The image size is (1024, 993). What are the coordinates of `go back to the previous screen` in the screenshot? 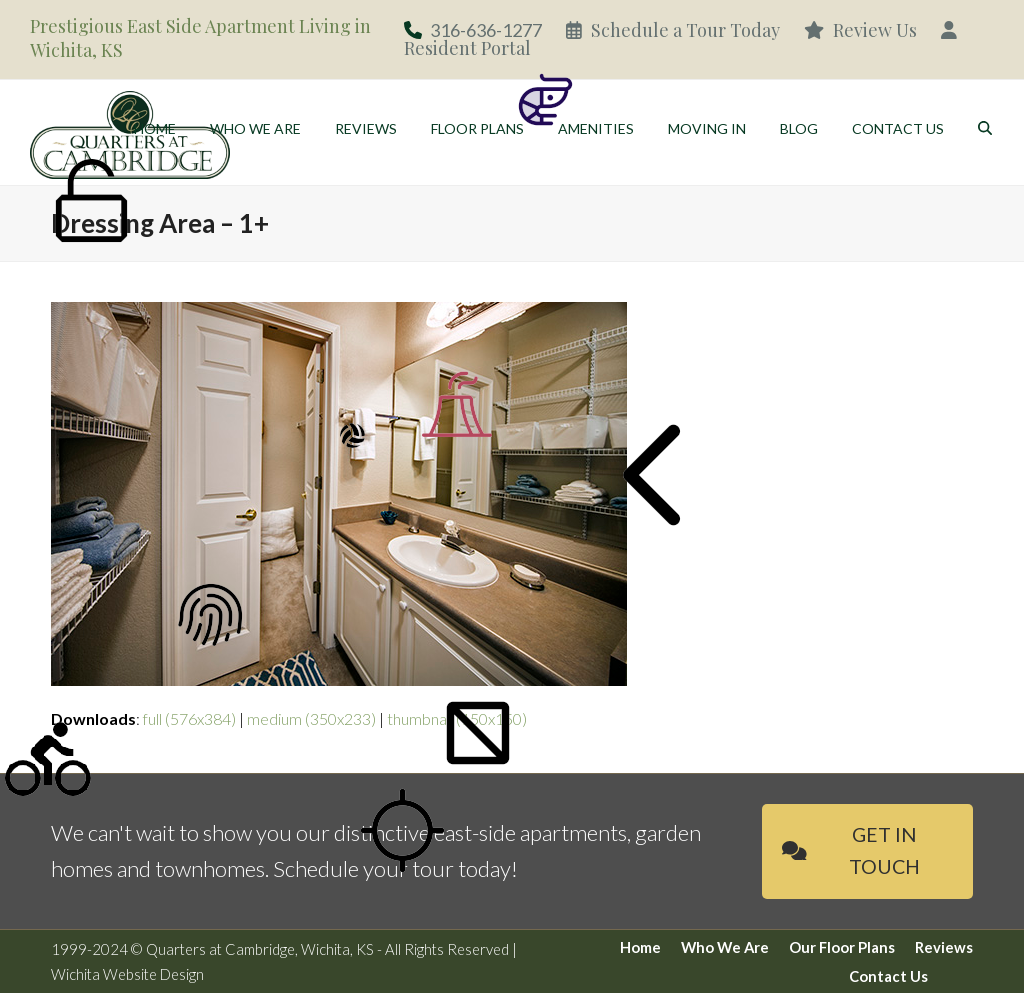 It's located at (656, 475).